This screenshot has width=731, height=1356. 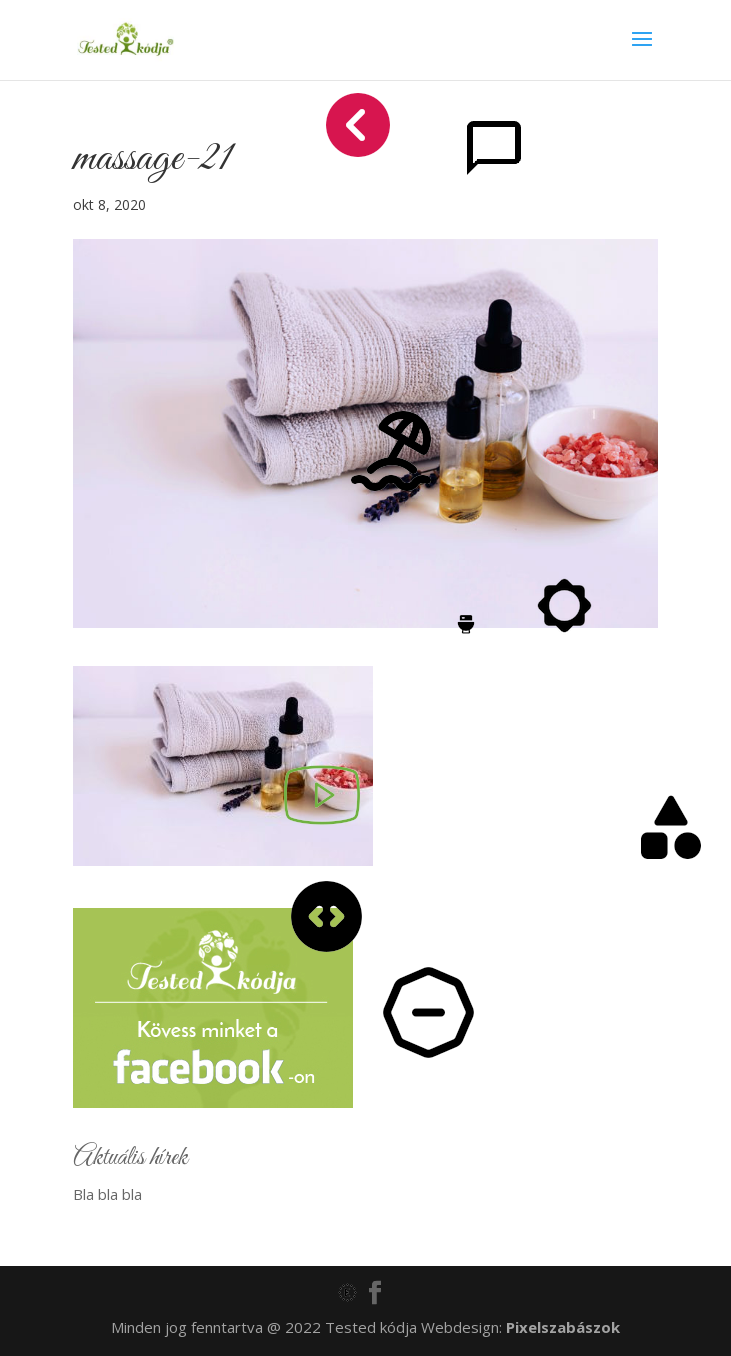 What do you see at coordinates (428, 1012) in the screenshot?
I see `remove or delete an item` at bounding box center [428, 1012].